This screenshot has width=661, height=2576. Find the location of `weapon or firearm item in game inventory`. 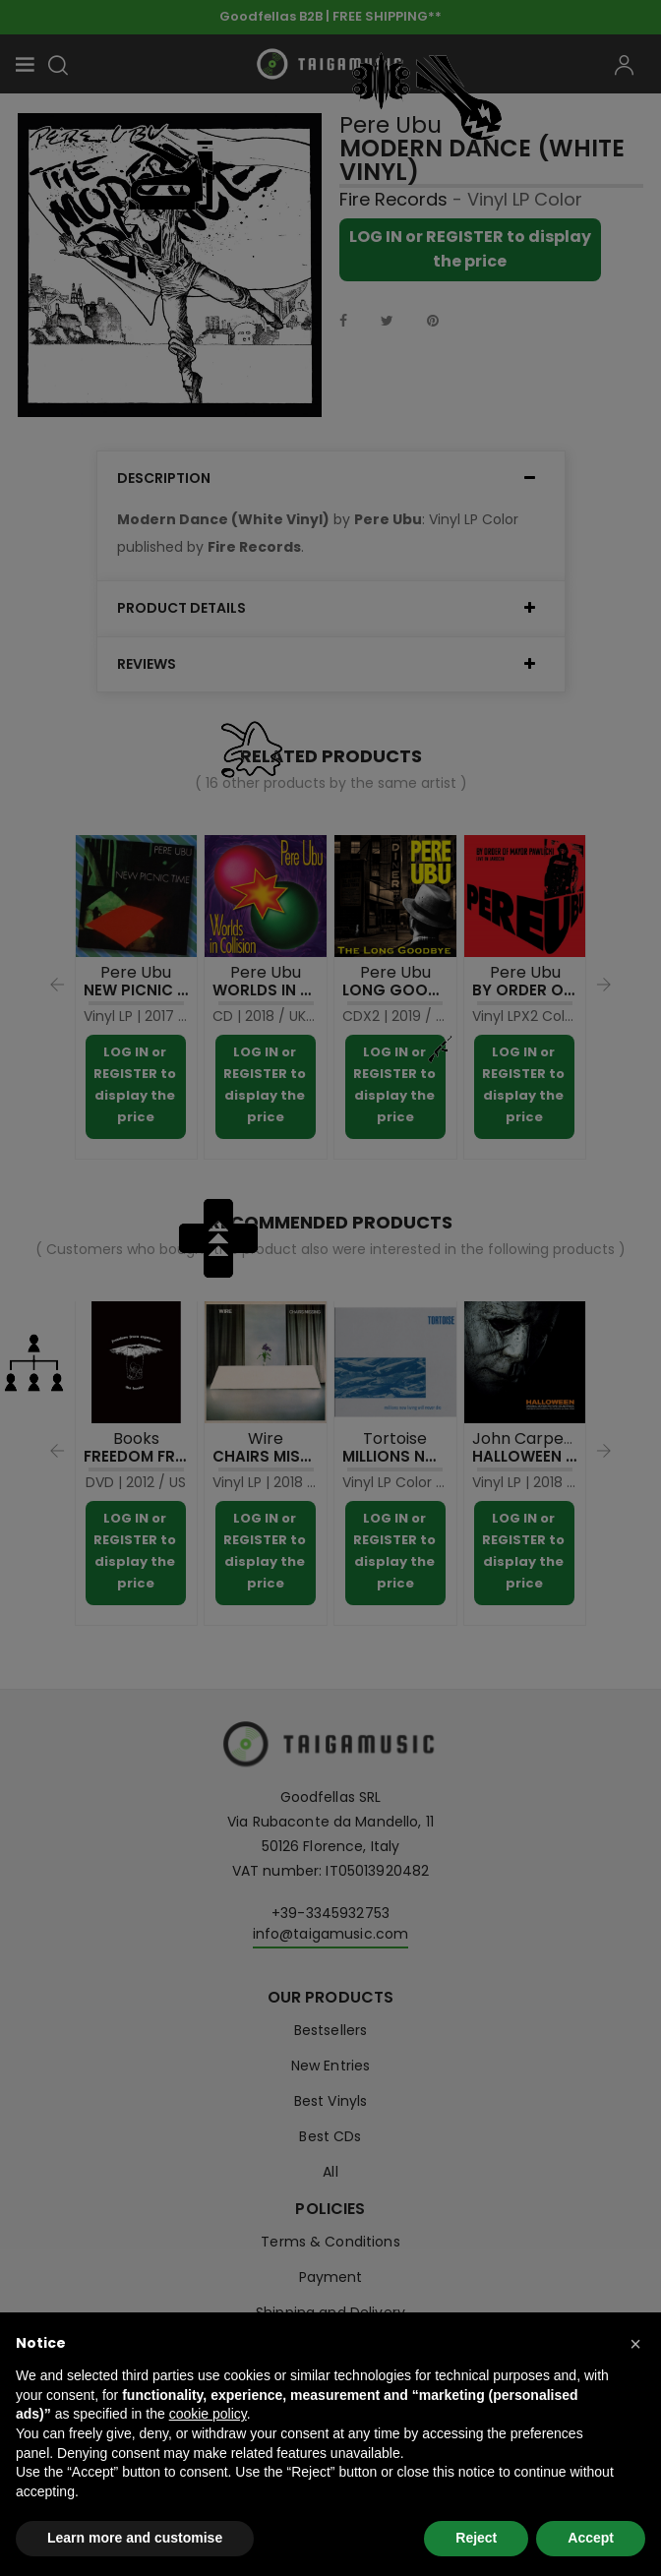

weapon or firearm item in game inventory is located at coordinates (440, 1048).